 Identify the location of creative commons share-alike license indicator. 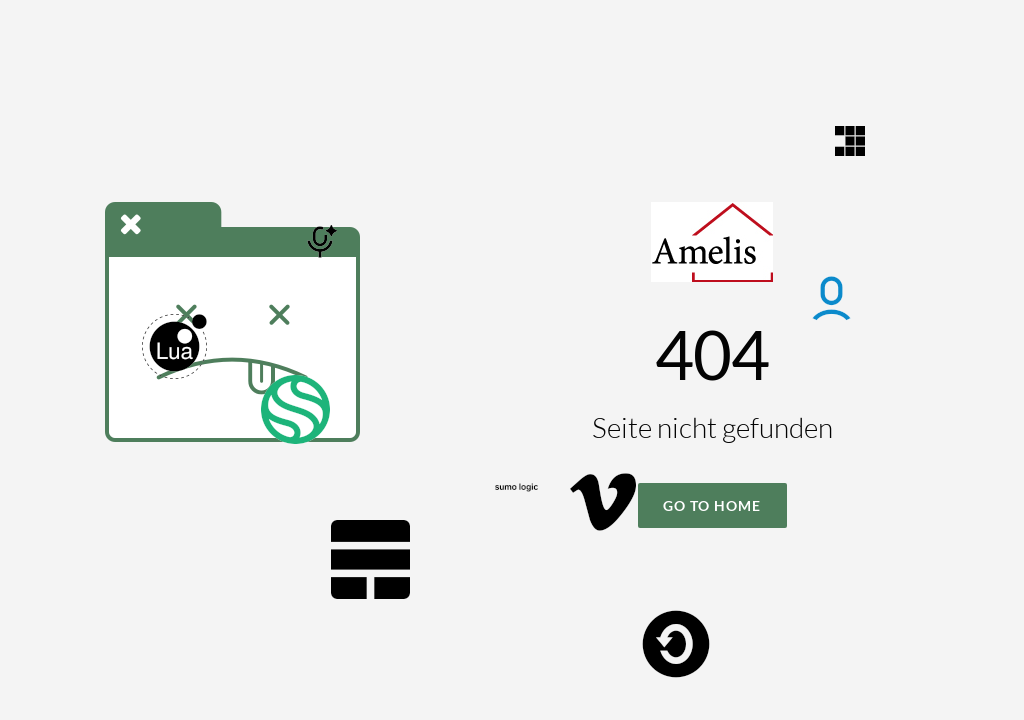
(676, 644).